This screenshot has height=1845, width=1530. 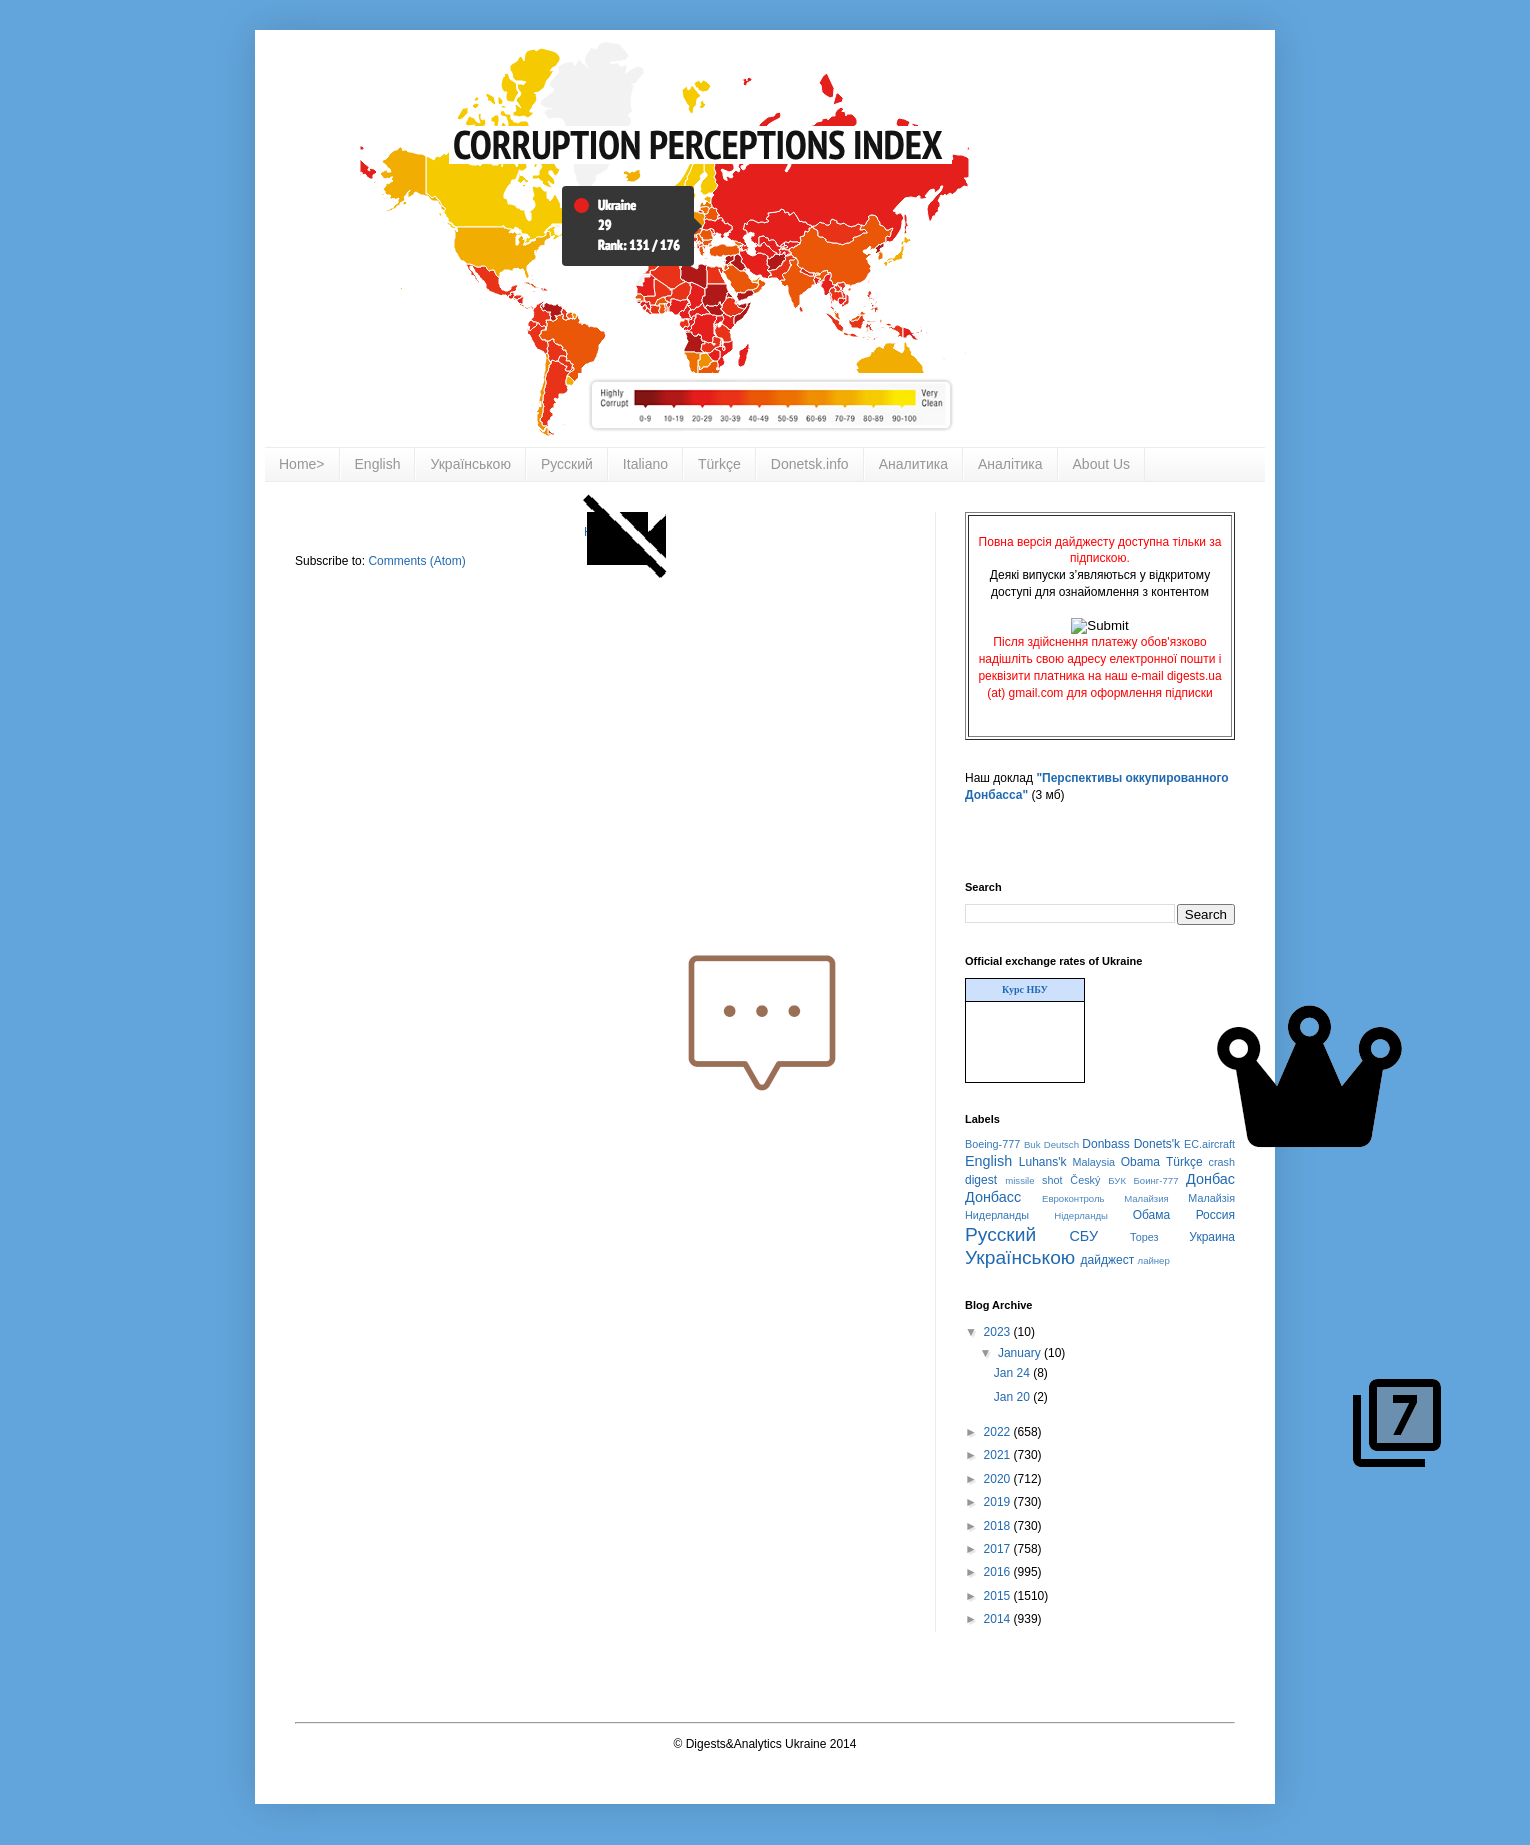 I want to click on indicates premium or VIP membership status, so click(x=1309, y=1085).